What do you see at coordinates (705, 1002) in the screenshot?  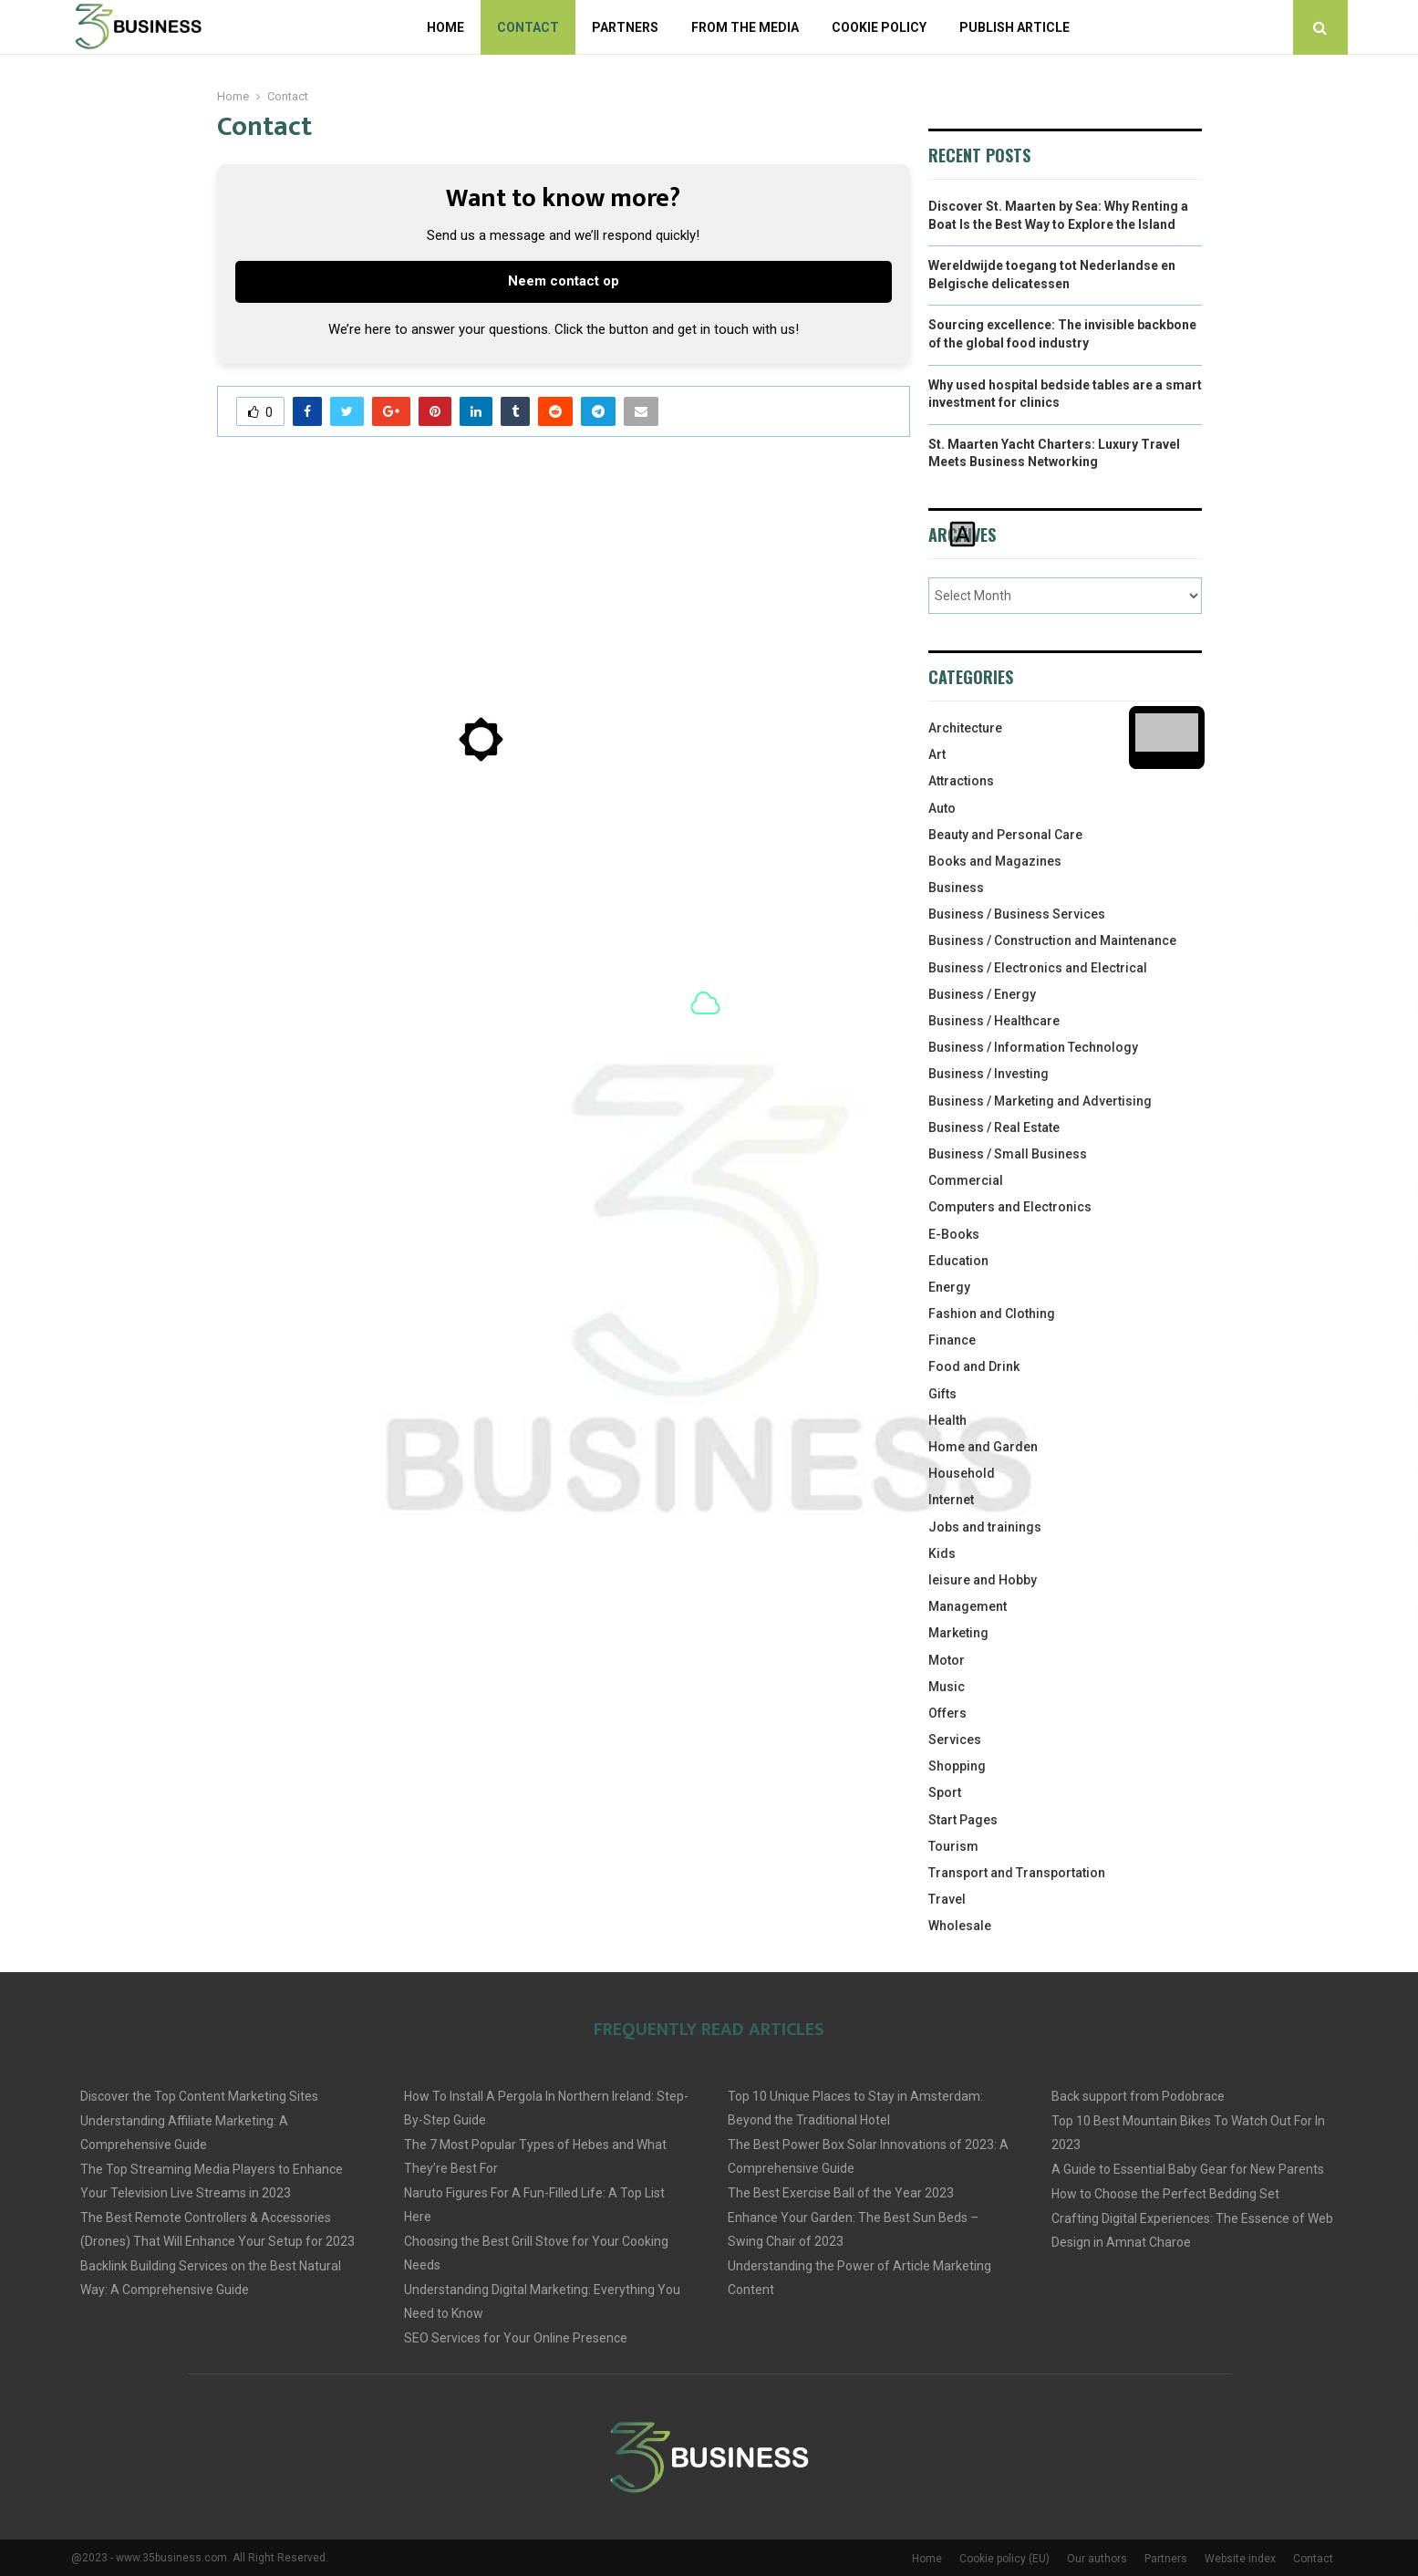 I see `access cloud storage` at bounding box center [705, 1002].